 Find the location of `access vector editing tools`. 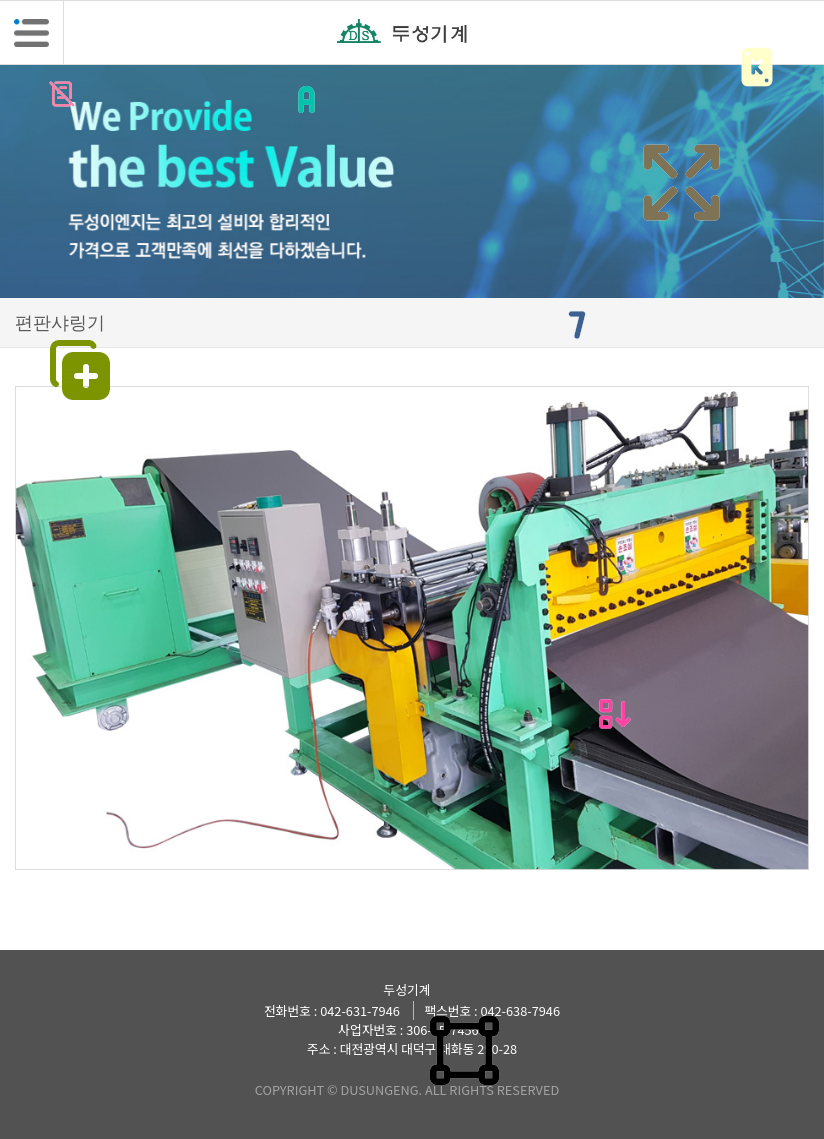

access vector editing tools is located at coordinates (464, 1050).